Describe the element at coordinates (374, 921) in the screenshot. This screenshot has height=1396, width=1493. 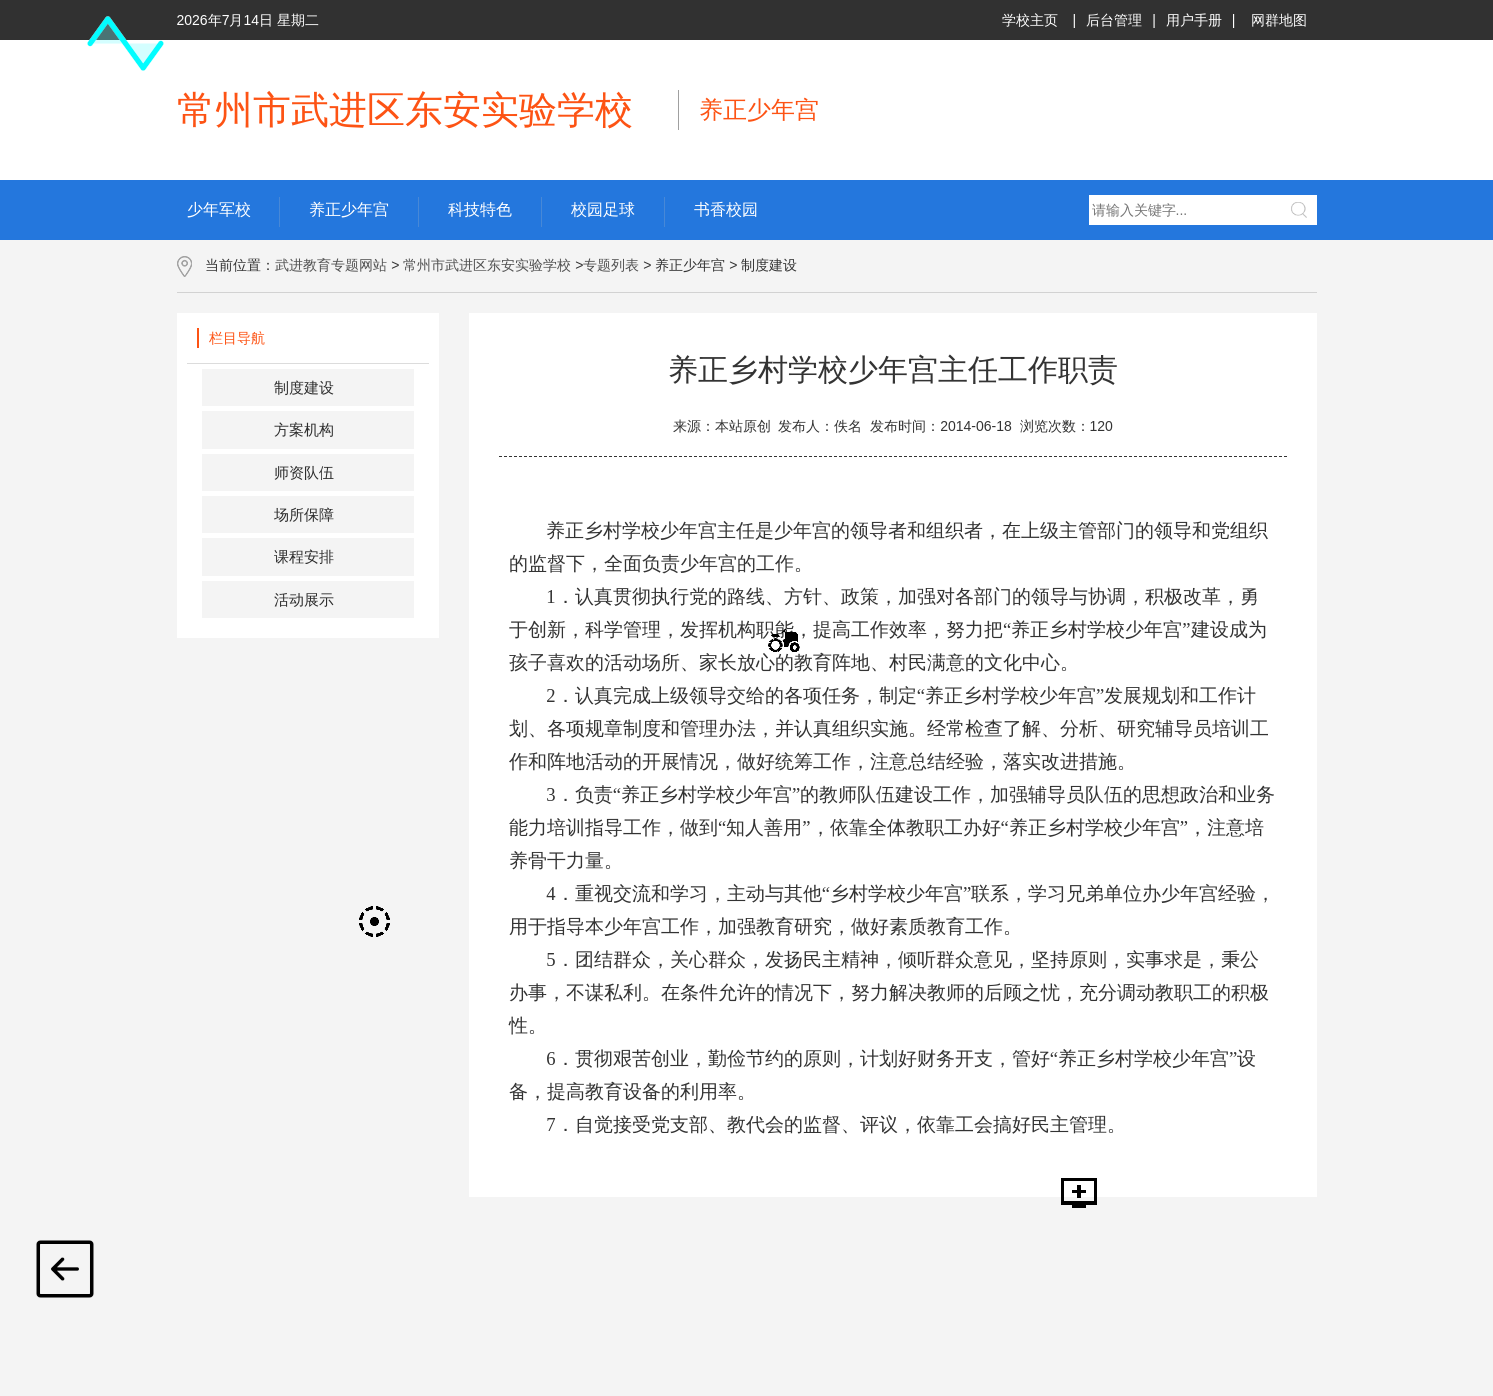
I see `apply tilt-shift blur effect to photo` at that location.